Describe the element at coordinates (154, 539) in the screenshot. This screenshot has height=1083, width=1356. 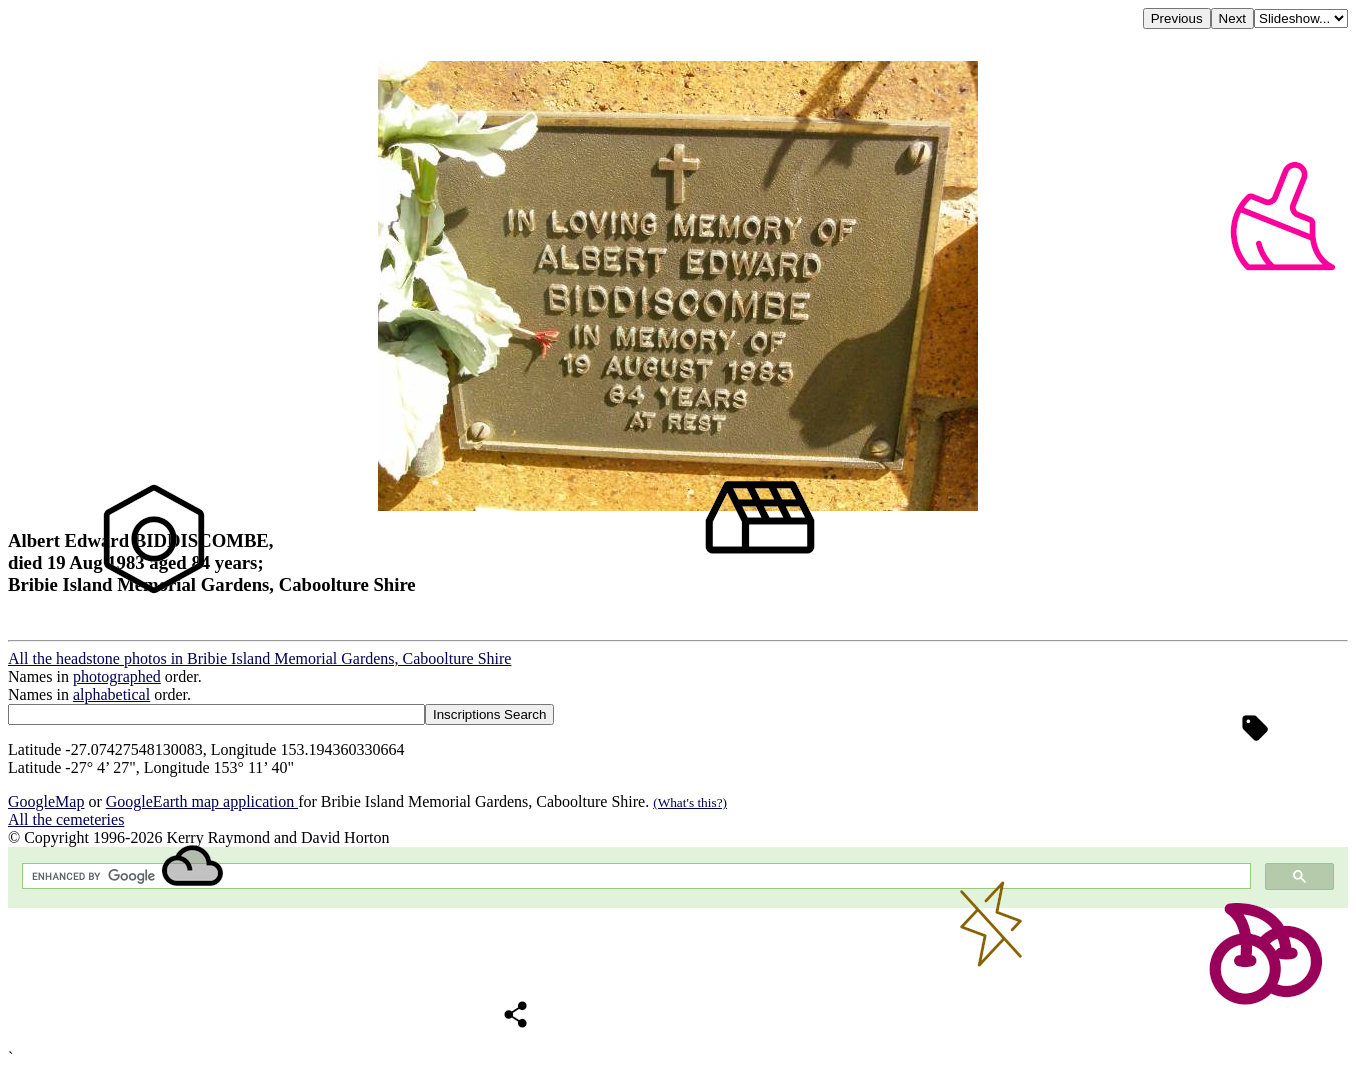
I see `access settings or configuration options` at that location.